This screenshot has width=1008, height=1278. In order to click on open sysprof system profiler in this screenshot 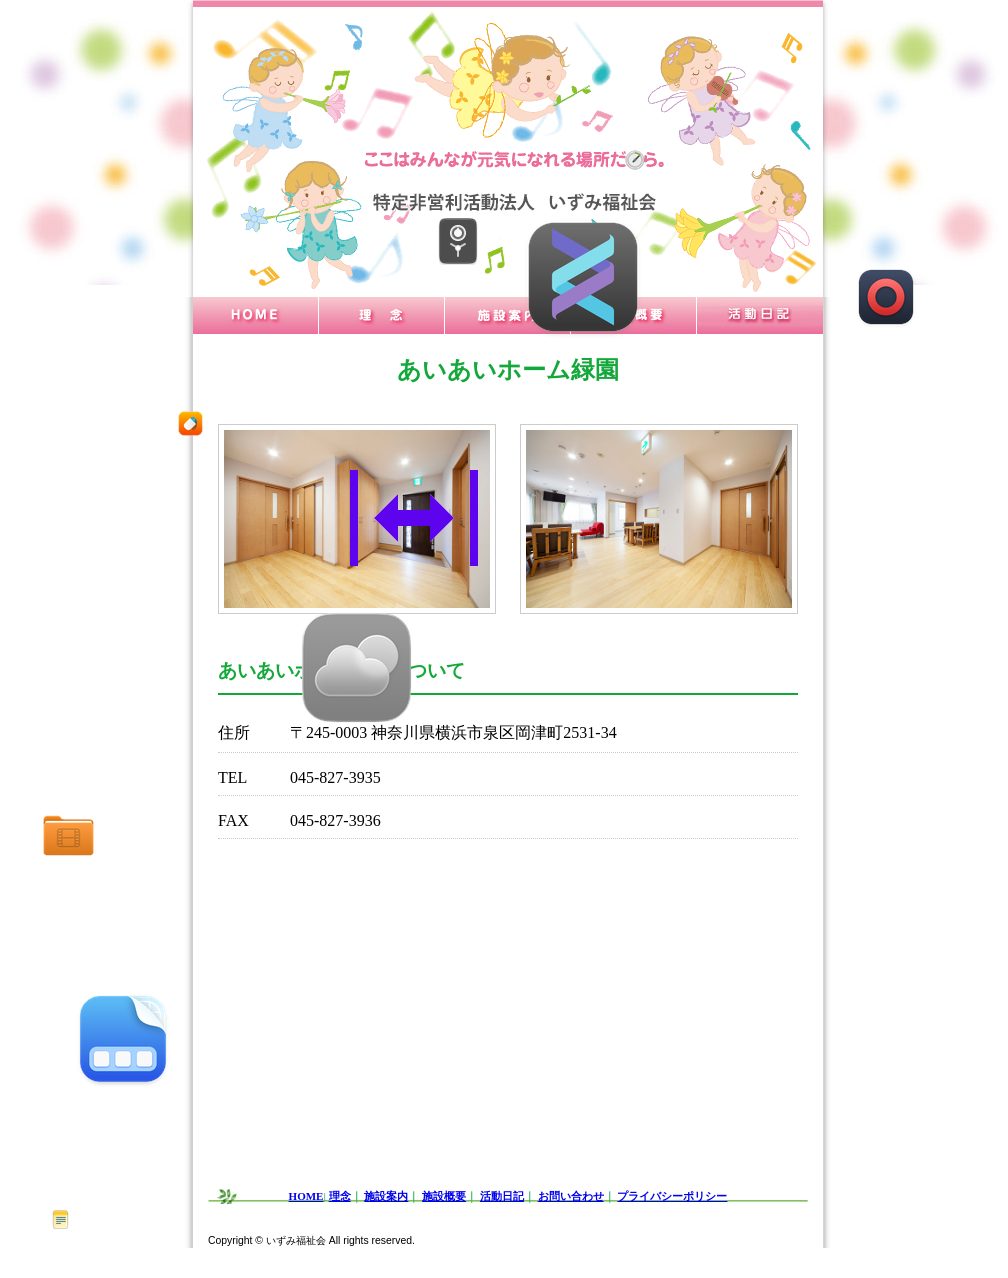, I will do `click(635, 160)`.